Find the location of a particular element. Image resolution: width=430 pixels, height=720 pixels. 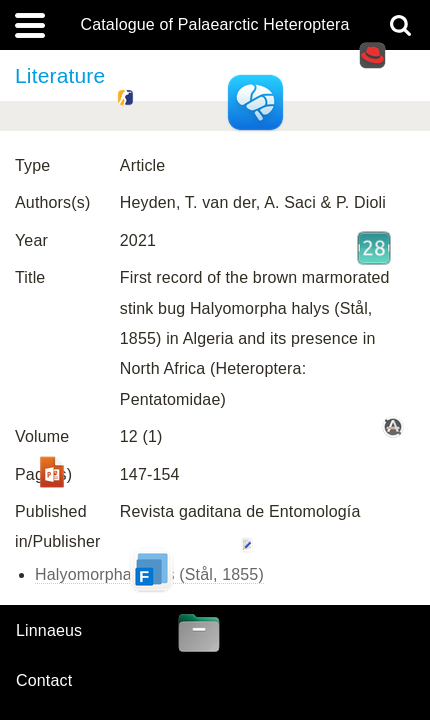

open gbrainy brain training app is located at coordinates (255, 102).